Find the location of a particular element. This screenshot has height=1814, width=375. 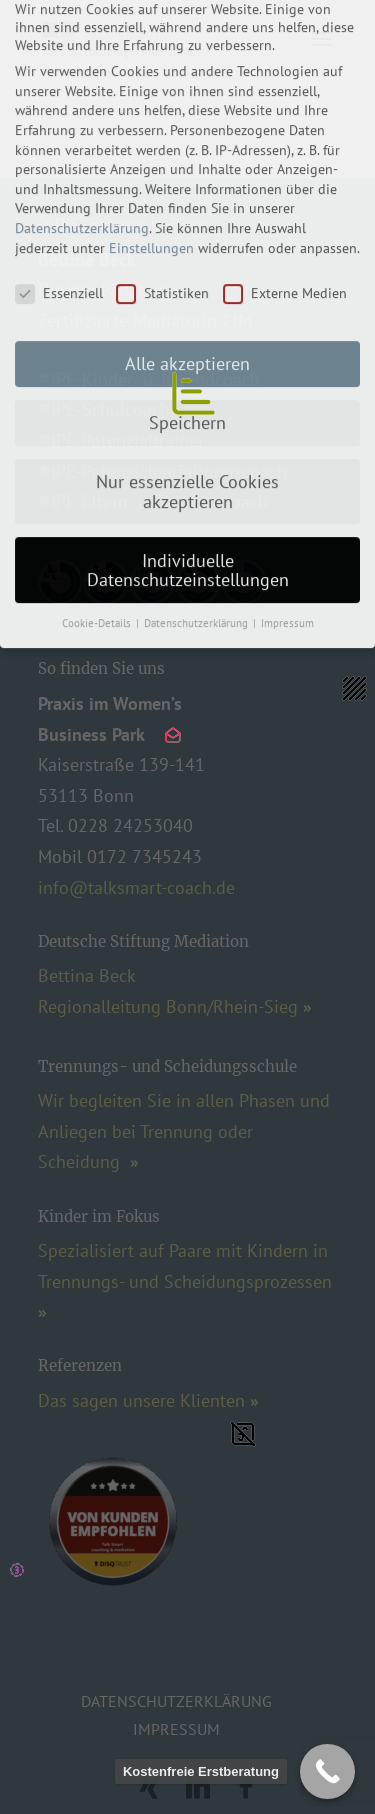

view an opened or read email message is located at coordinates (173, 735).